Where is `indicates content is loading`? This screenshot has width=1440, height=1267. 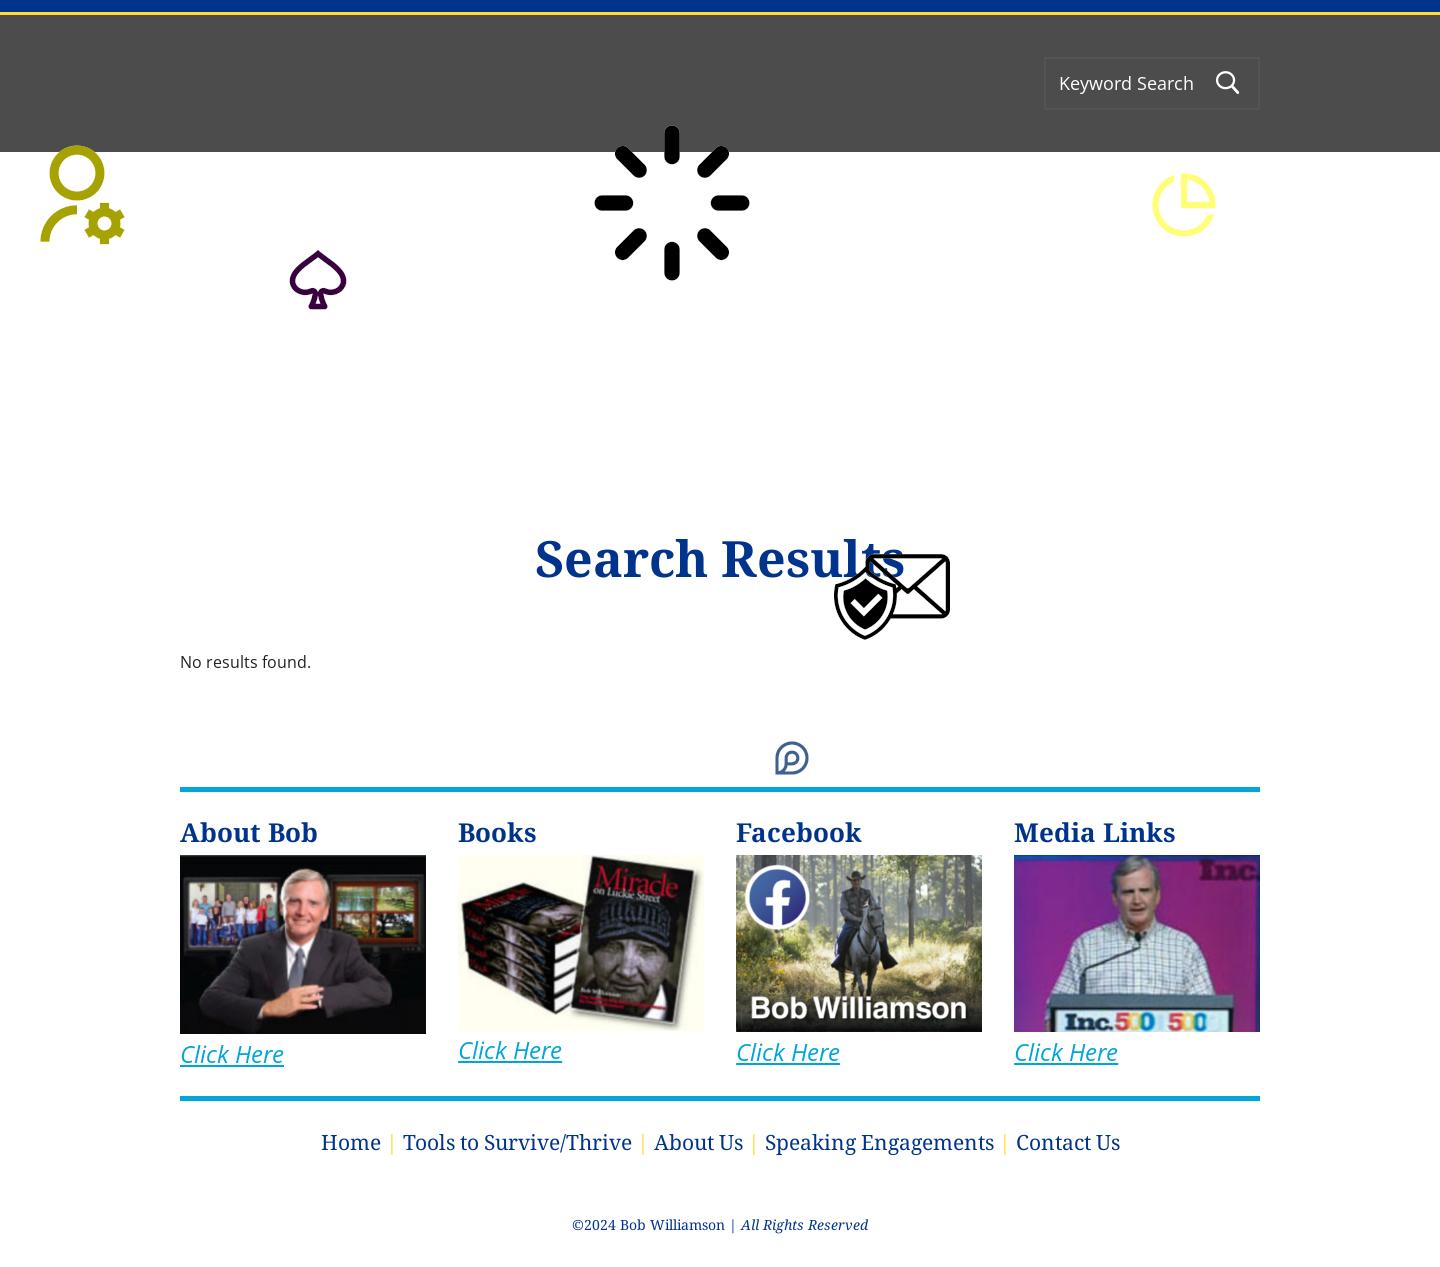 indicates content is loading is located at coordinates (672, 203).